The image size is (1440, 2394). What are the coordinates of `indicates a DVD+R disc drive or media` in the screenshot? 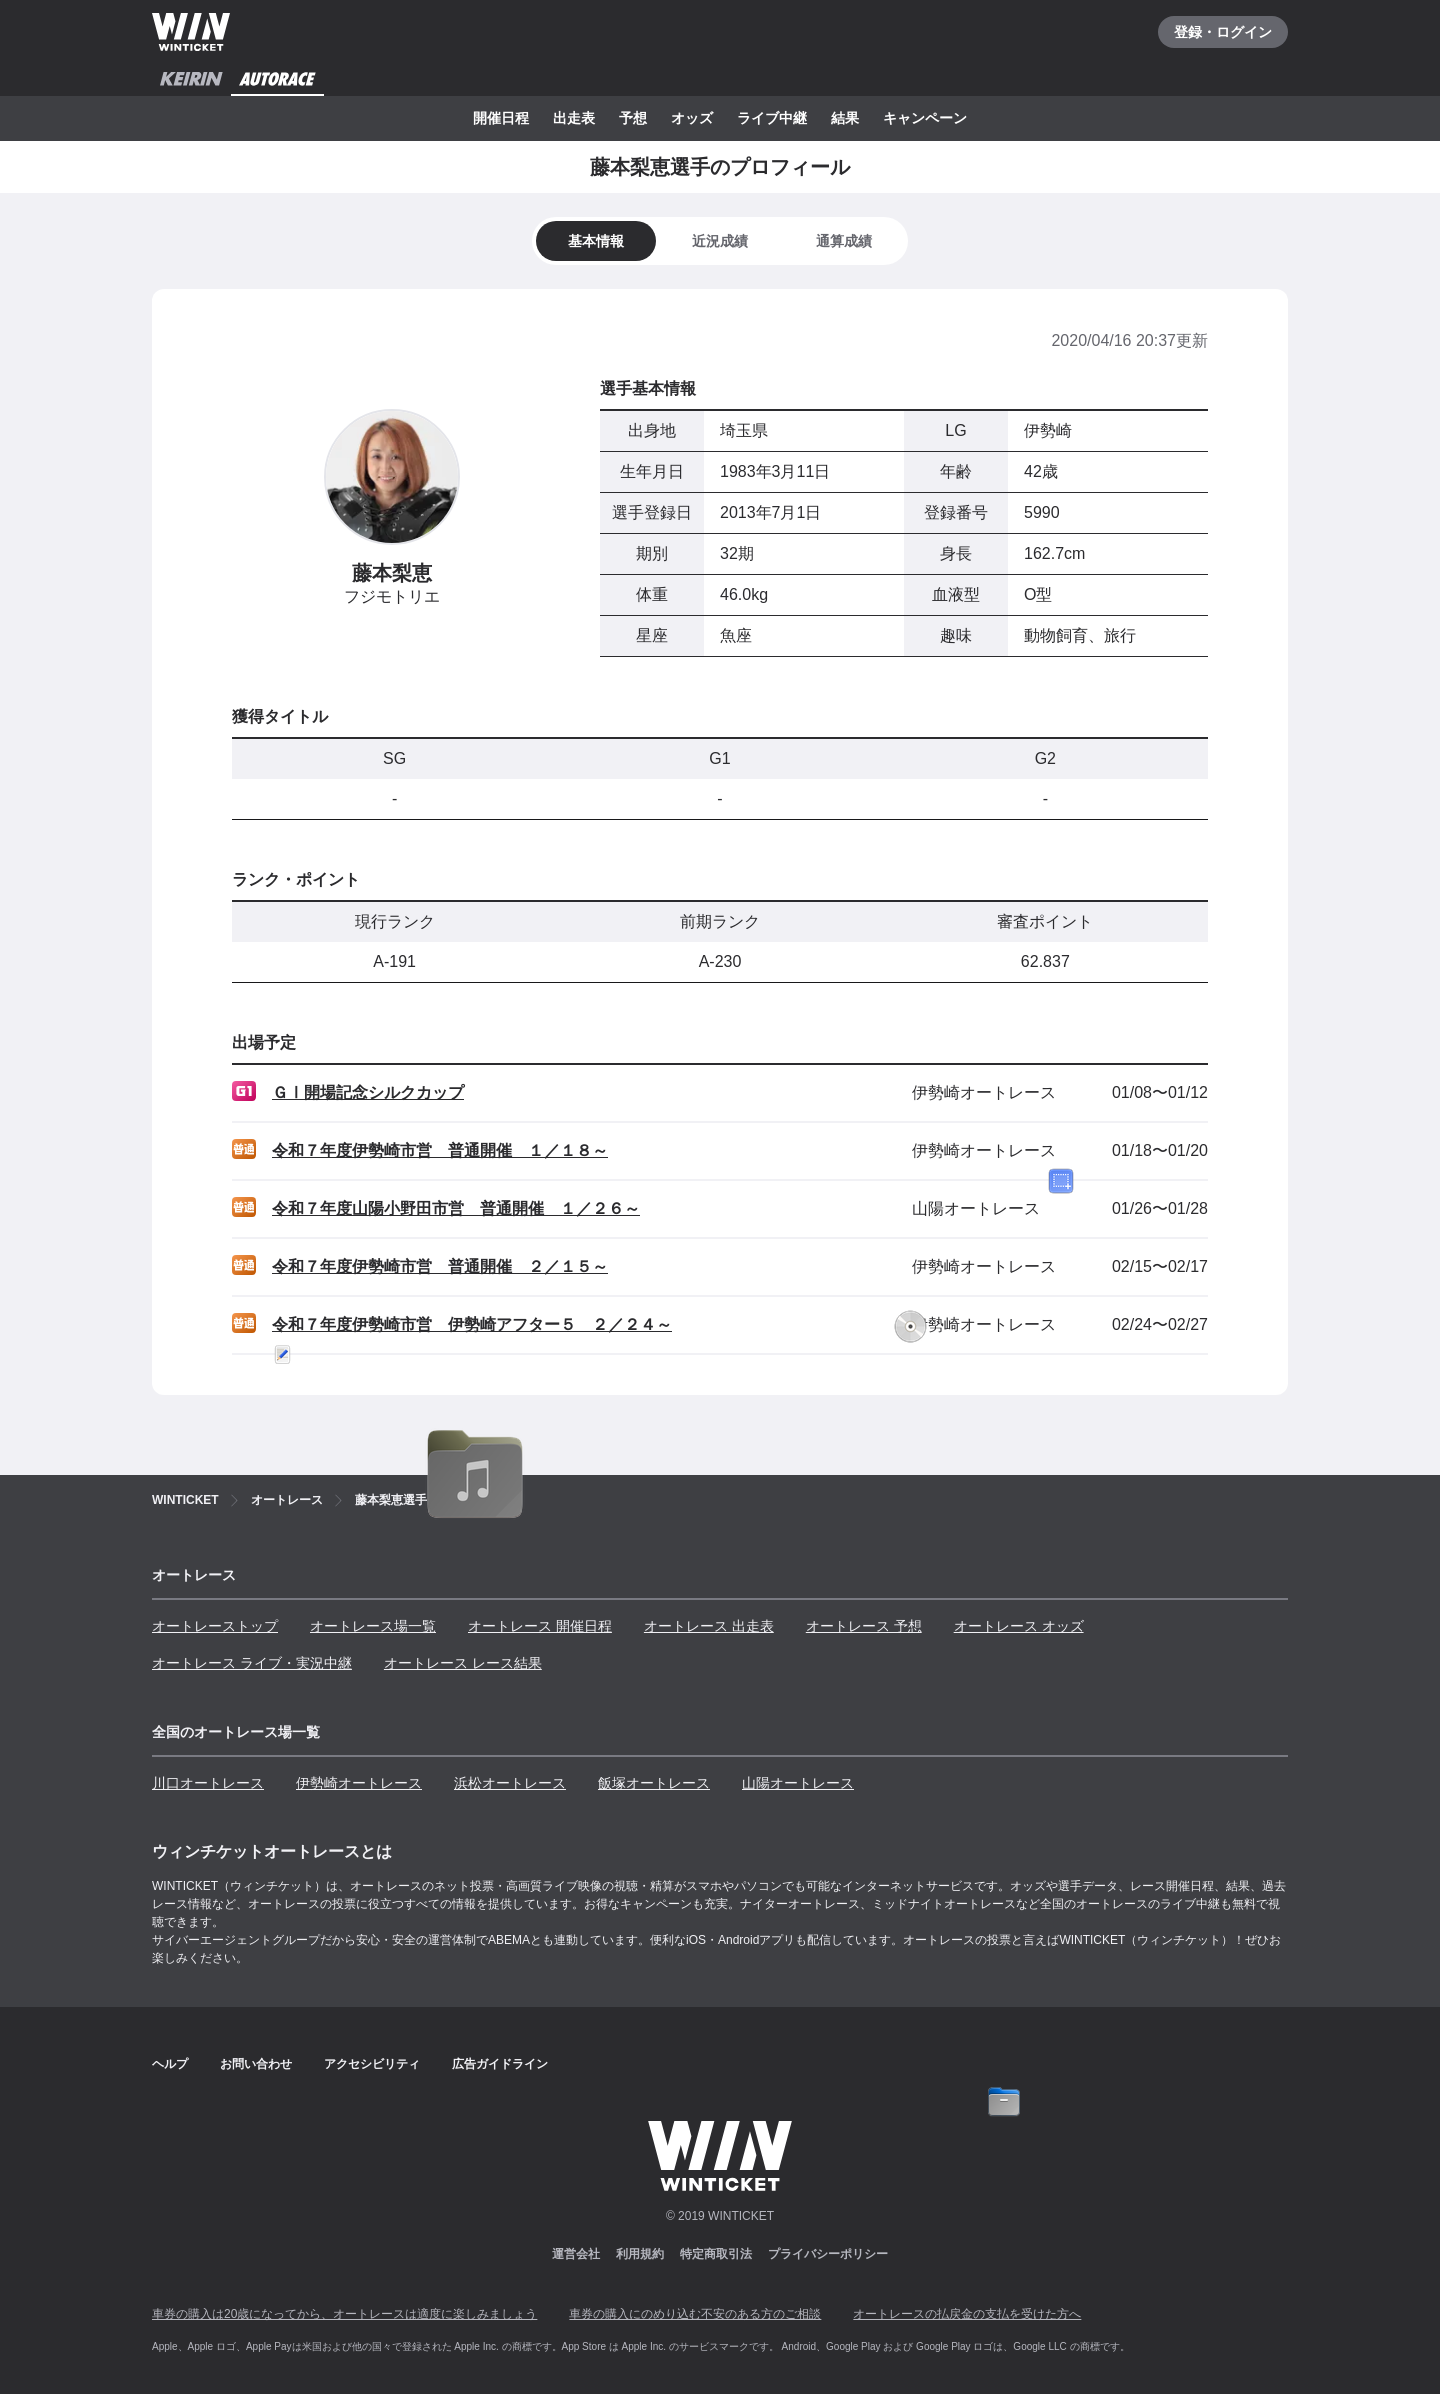 It's located at (910, 1326).